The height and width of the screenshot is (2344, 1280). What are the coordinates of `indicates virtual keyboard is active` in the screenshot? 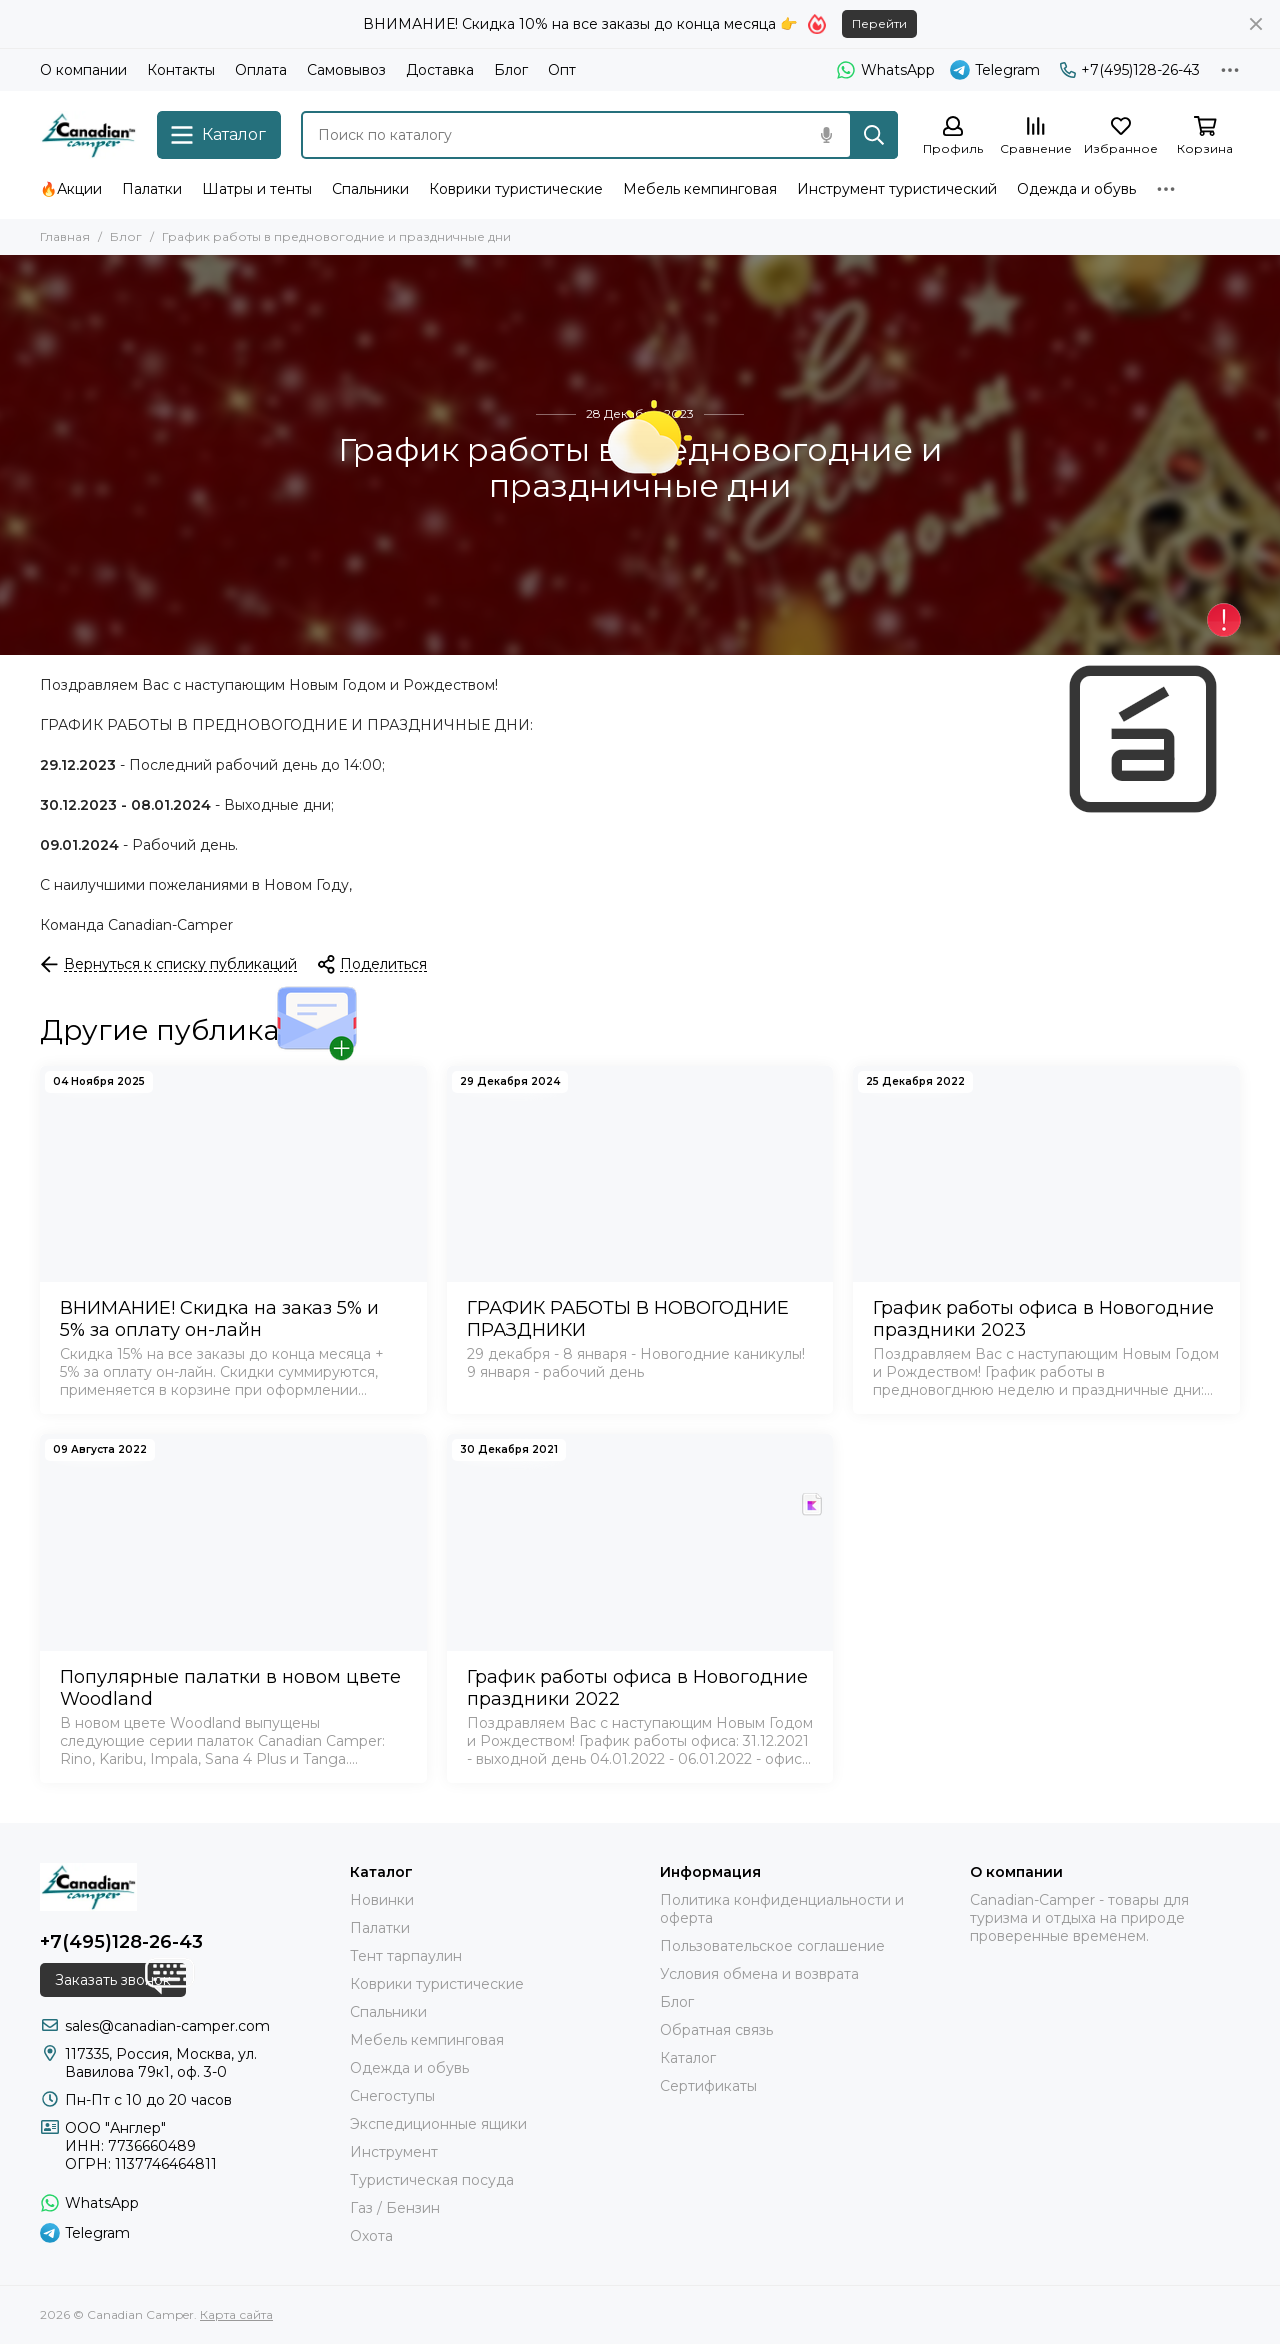 It's located at (170, 1976).